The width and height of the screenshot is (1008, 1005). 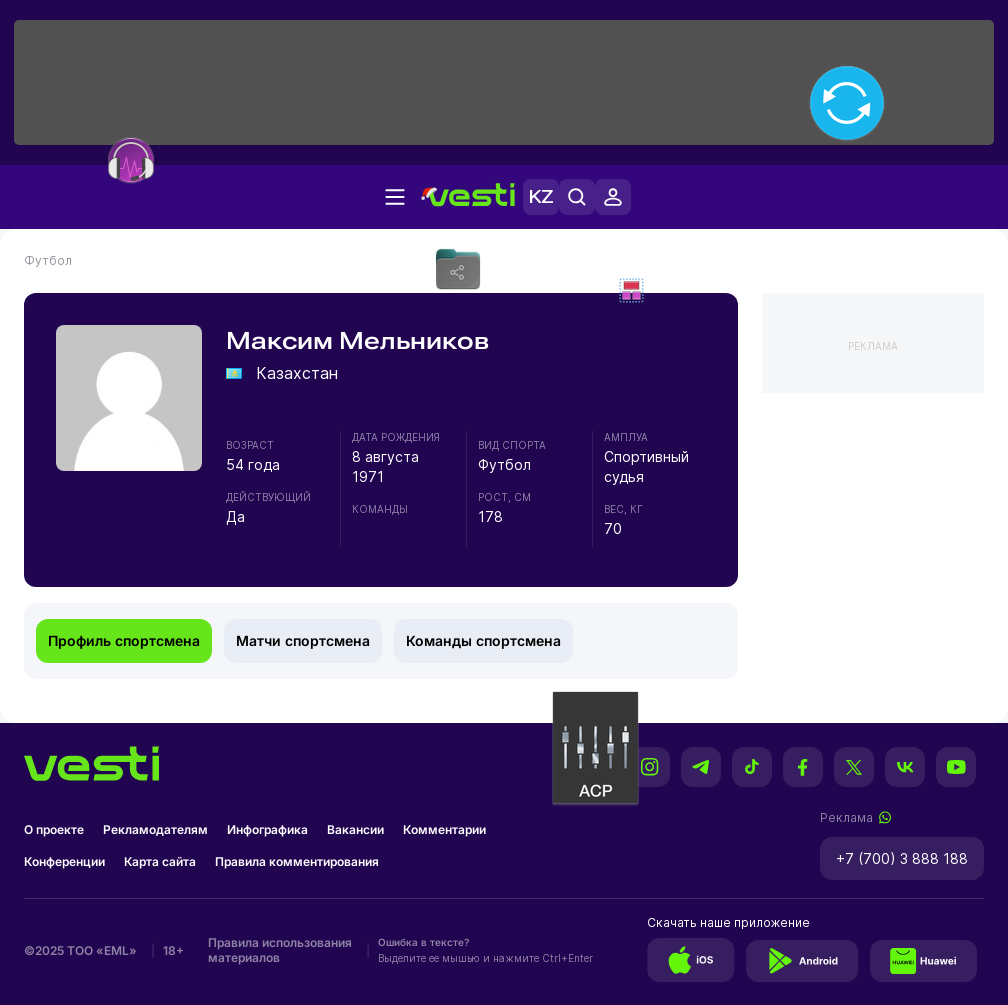 What do you see at coordinates (458, 269) in the screenshot?
I see `open your public shared folder` at bounding box center [458, 269].